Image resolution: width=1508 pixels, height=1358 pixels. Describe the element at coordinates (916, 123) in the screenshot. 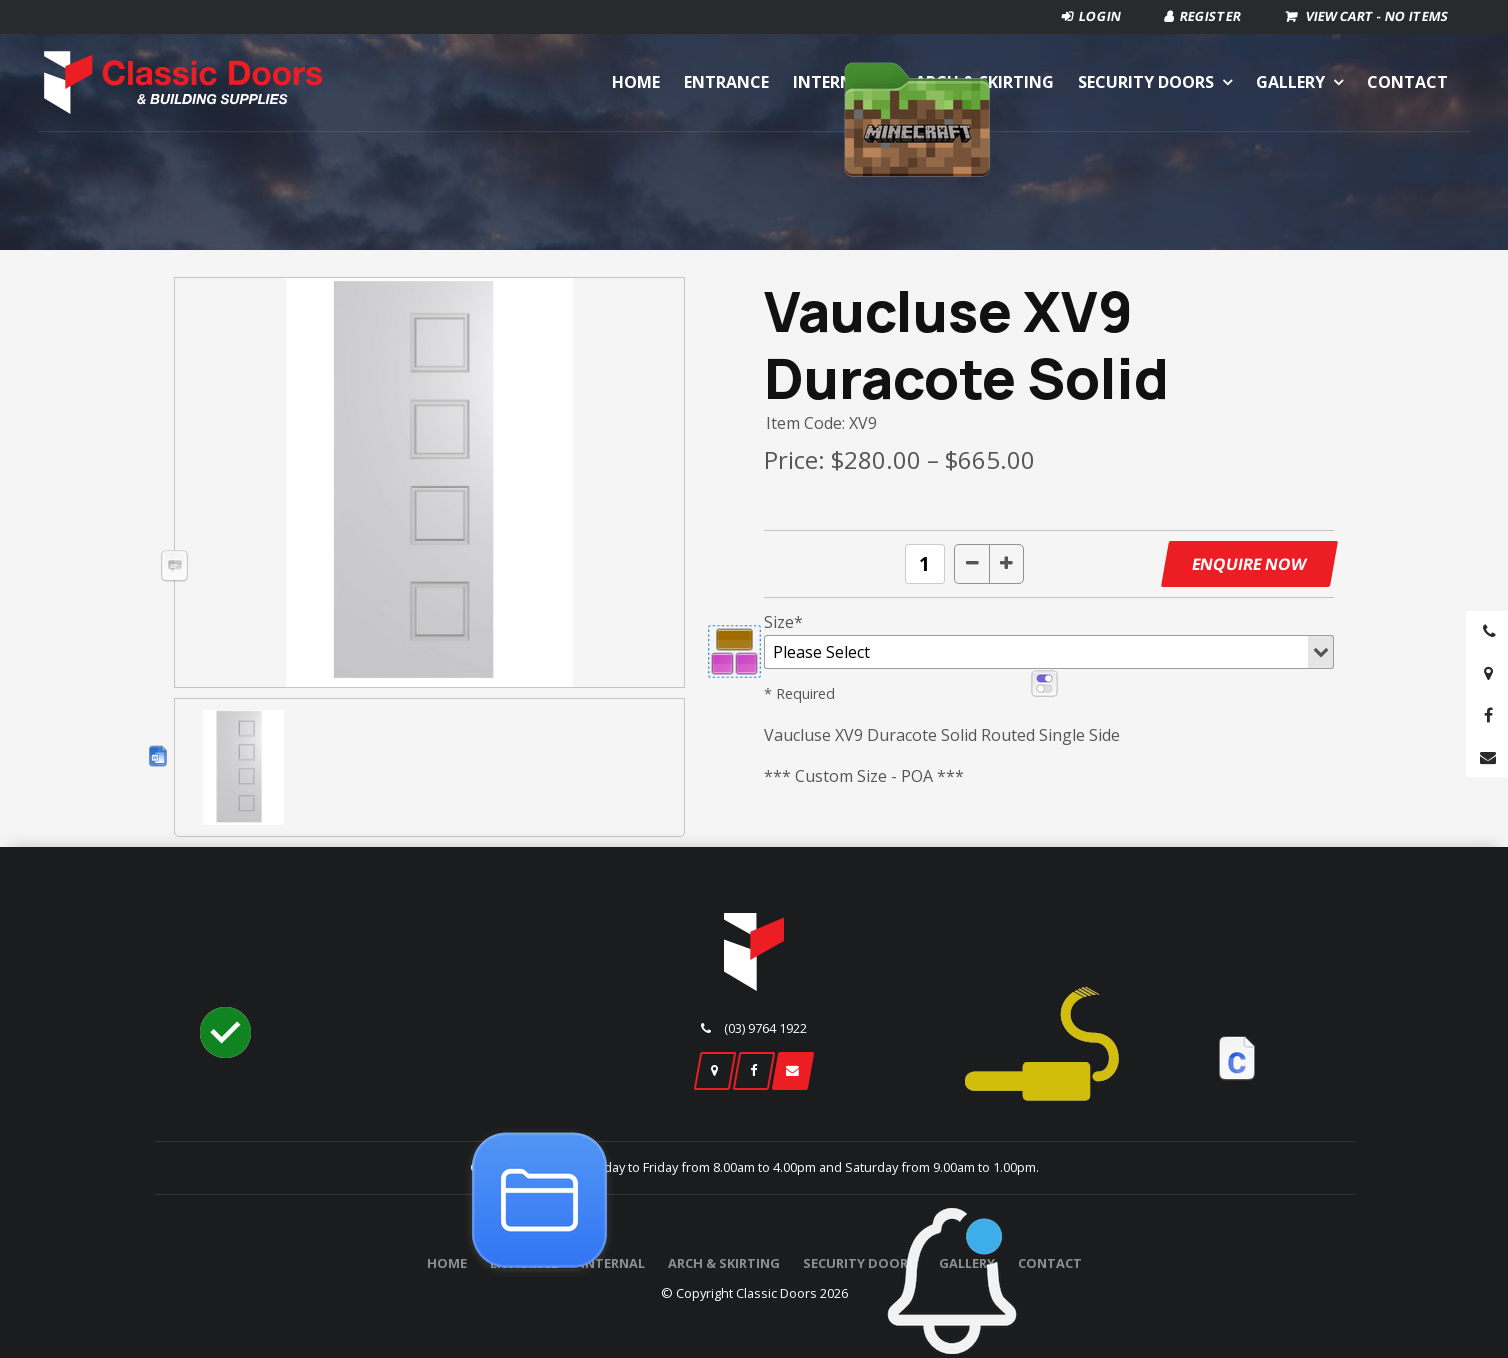

I see `open minecraft game files folder` at that location.